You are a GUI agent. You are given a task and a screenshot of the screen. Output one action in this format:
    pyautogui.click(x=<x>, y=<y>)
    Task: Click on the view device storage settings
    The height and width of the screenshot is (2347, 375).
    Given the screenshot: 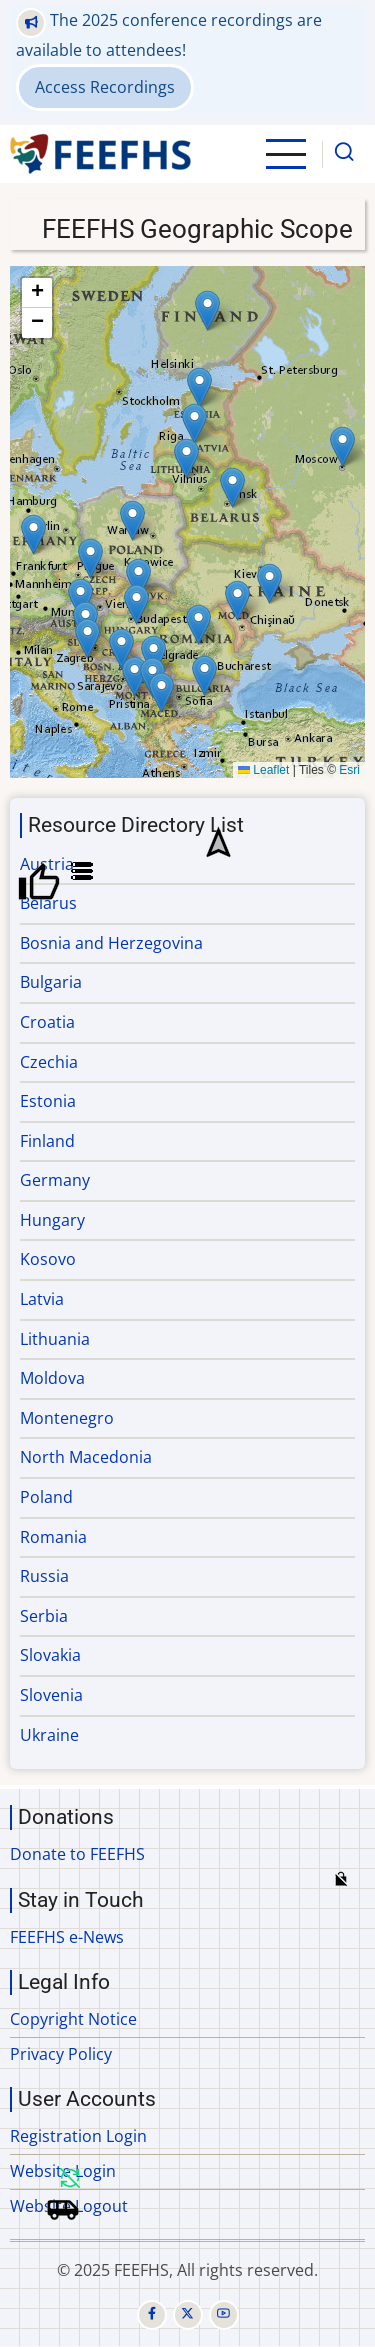 What is the action you would take?
    pyautogui.click(x=82, y=871)
    